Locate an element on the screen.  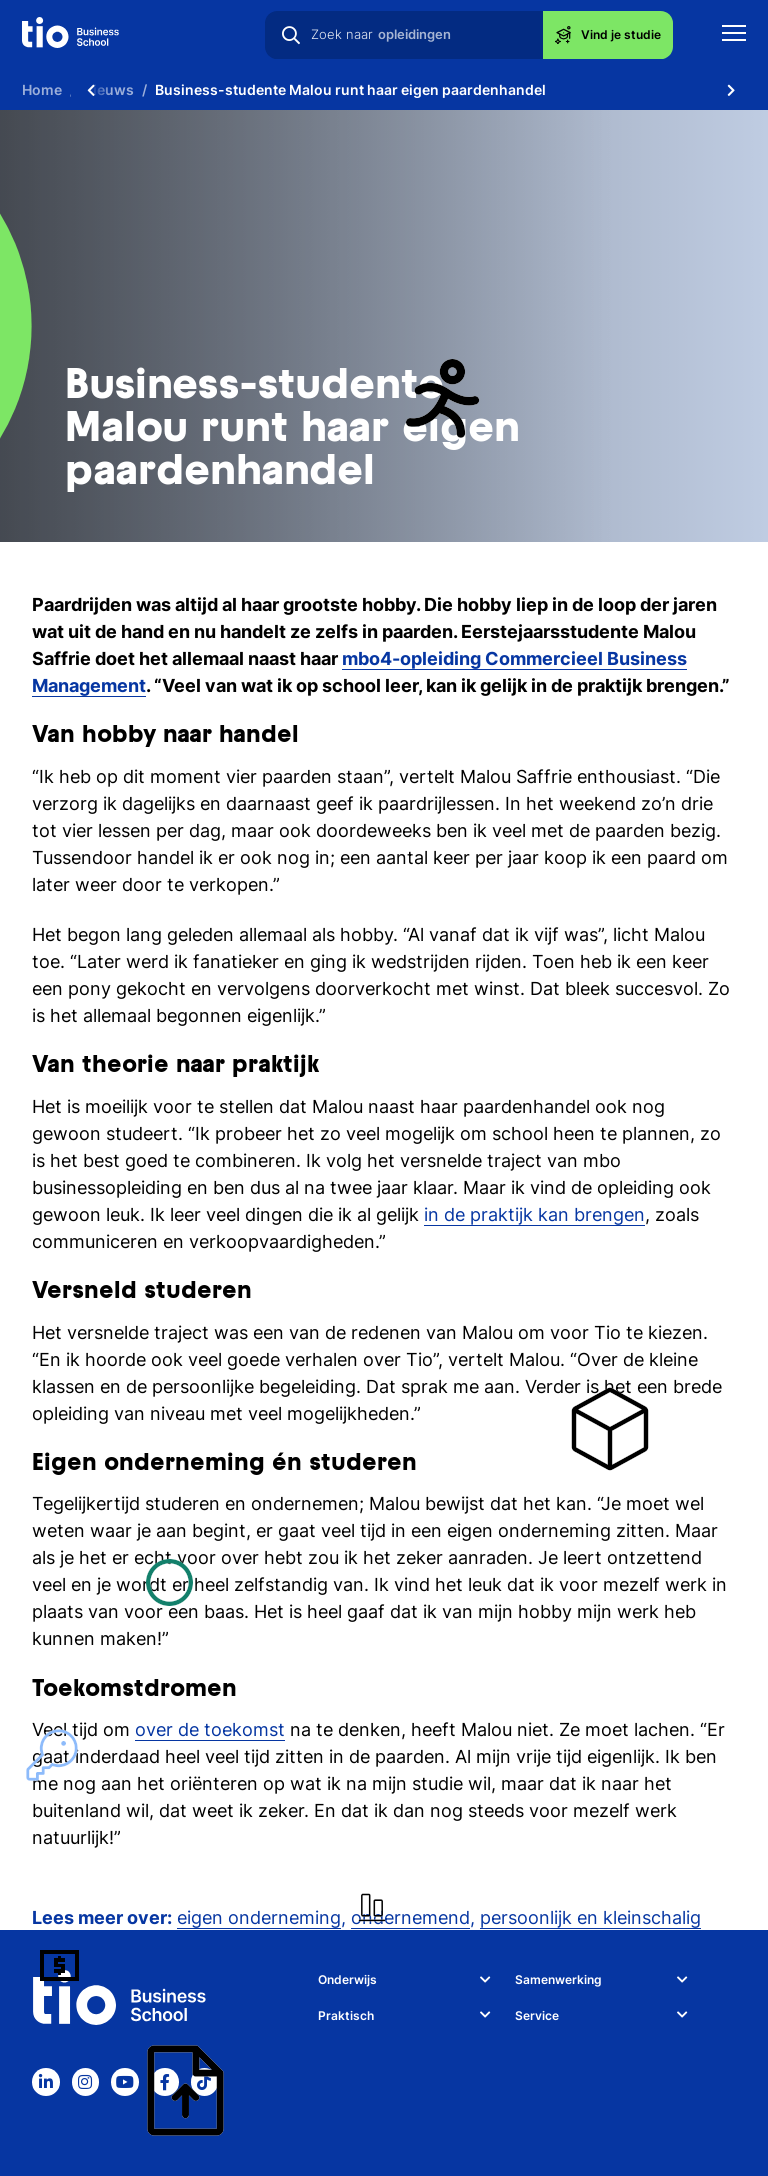
unselected radio button or checkbox option is located at coordinates (169, 1582).